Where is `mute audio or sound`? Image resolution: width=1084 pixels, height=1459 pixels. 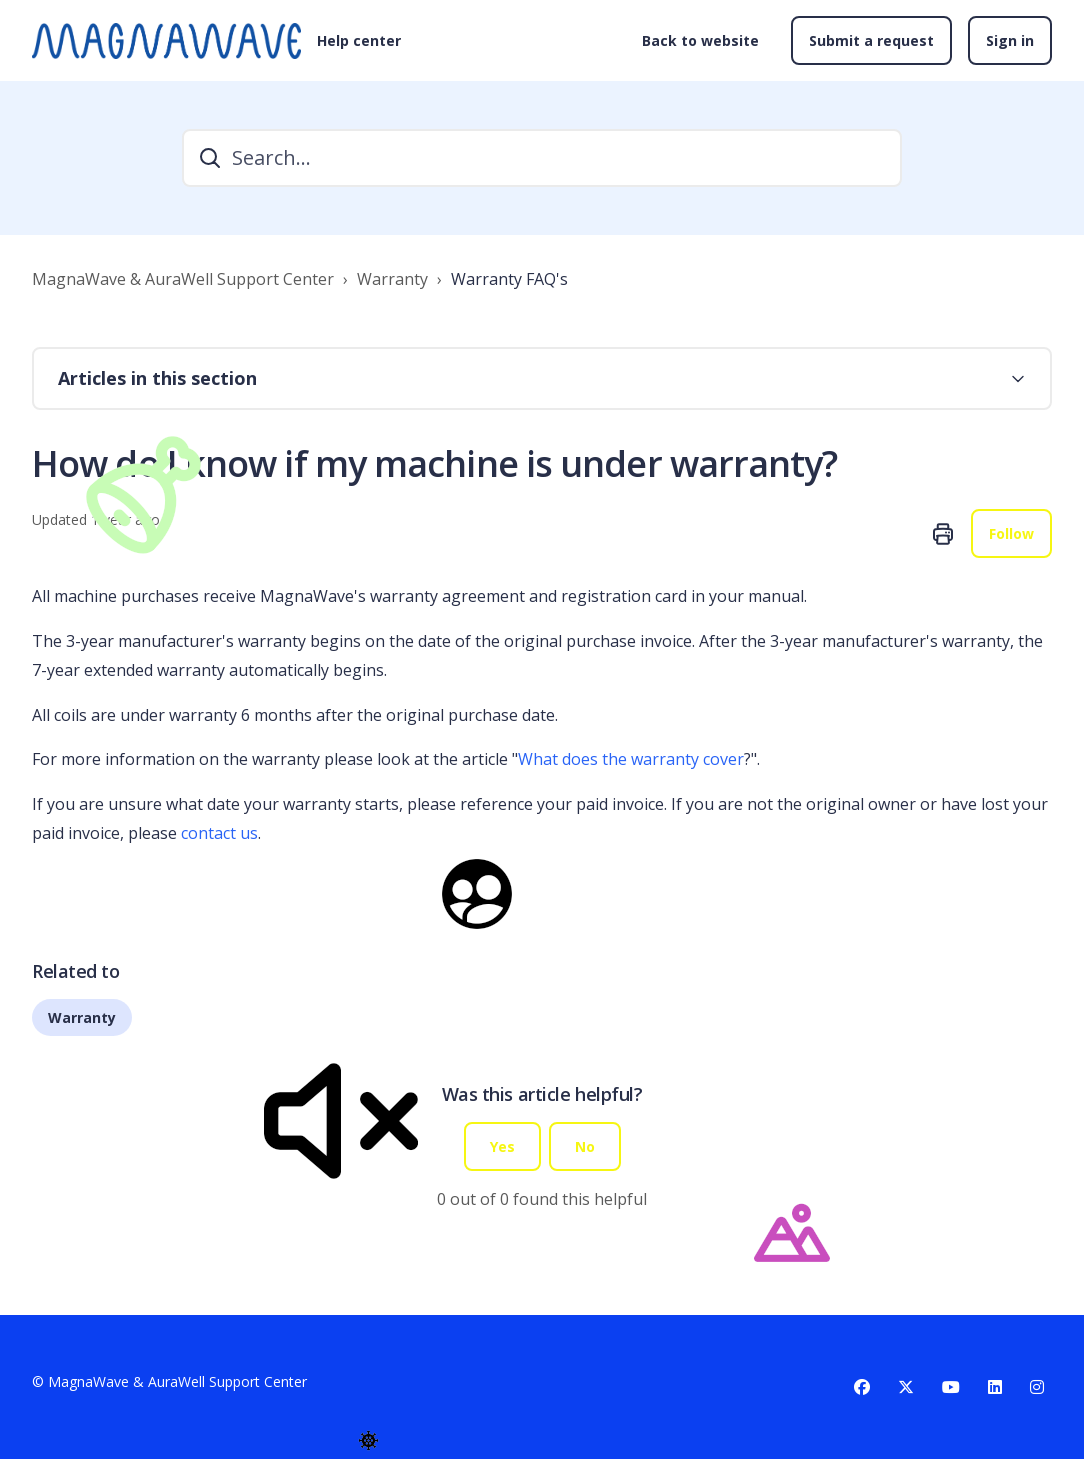 mute audio or sound is located at coordinates (341, 1121).